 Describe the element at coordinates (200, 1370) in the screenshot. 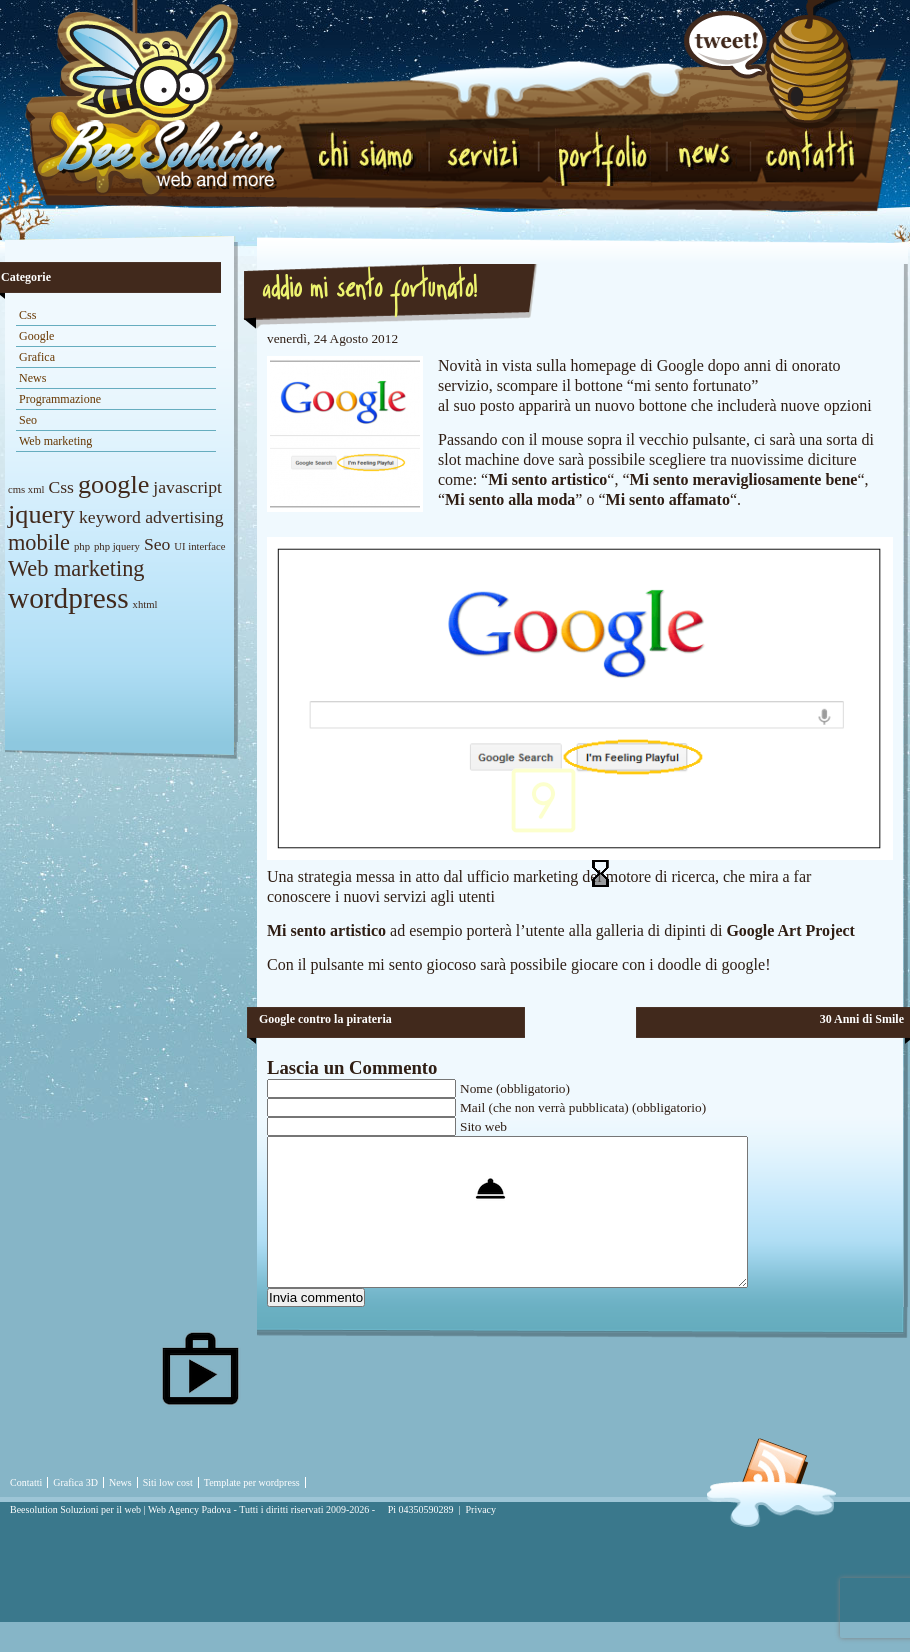

I see `open the shop or store` at that location.